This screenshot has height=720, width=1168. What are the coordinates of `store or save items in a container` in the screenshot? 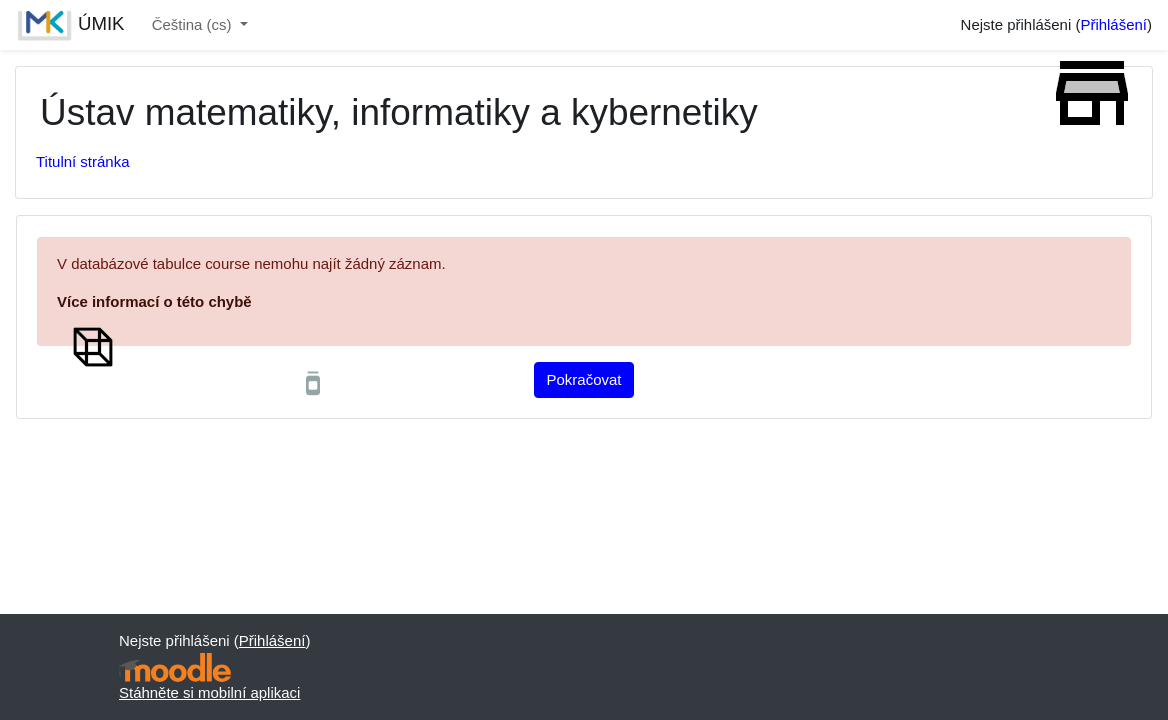 It's located at (313, 384).